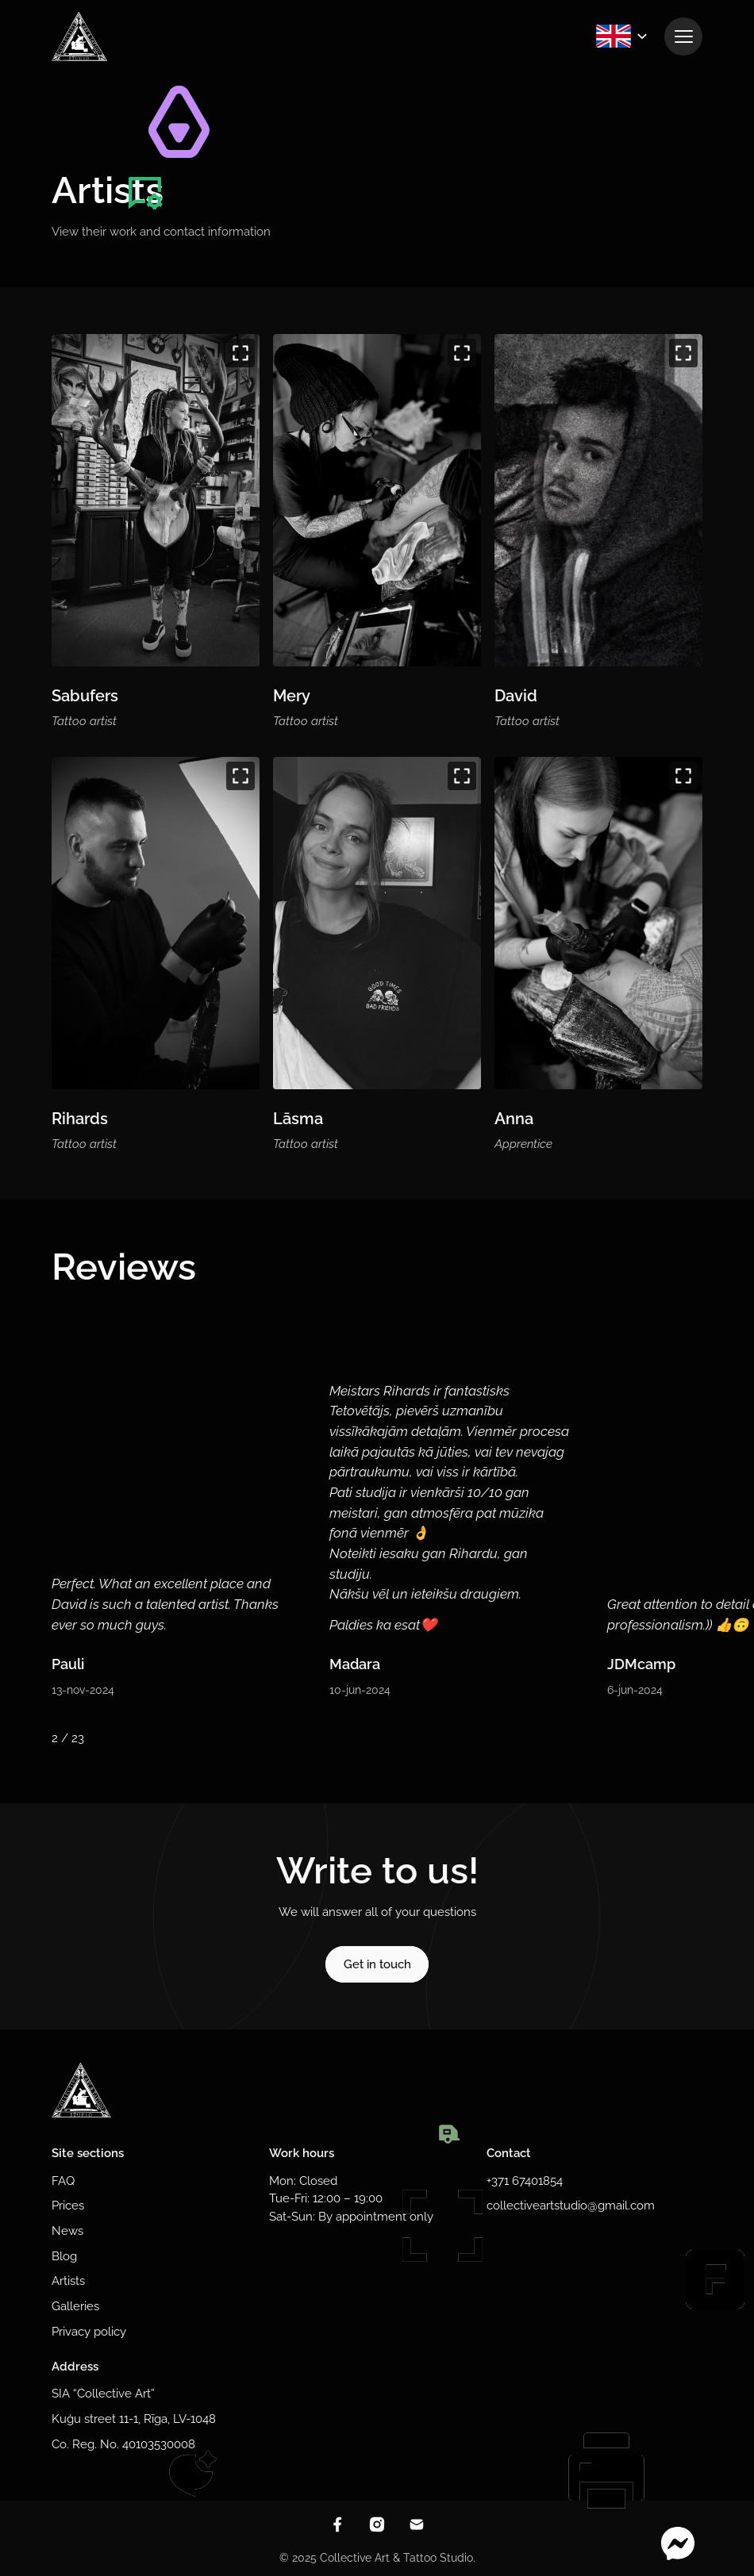 The width and height of the screenshot is (754, 2576). I want to click on view caravan or RV rental options, so click(448, 2133).